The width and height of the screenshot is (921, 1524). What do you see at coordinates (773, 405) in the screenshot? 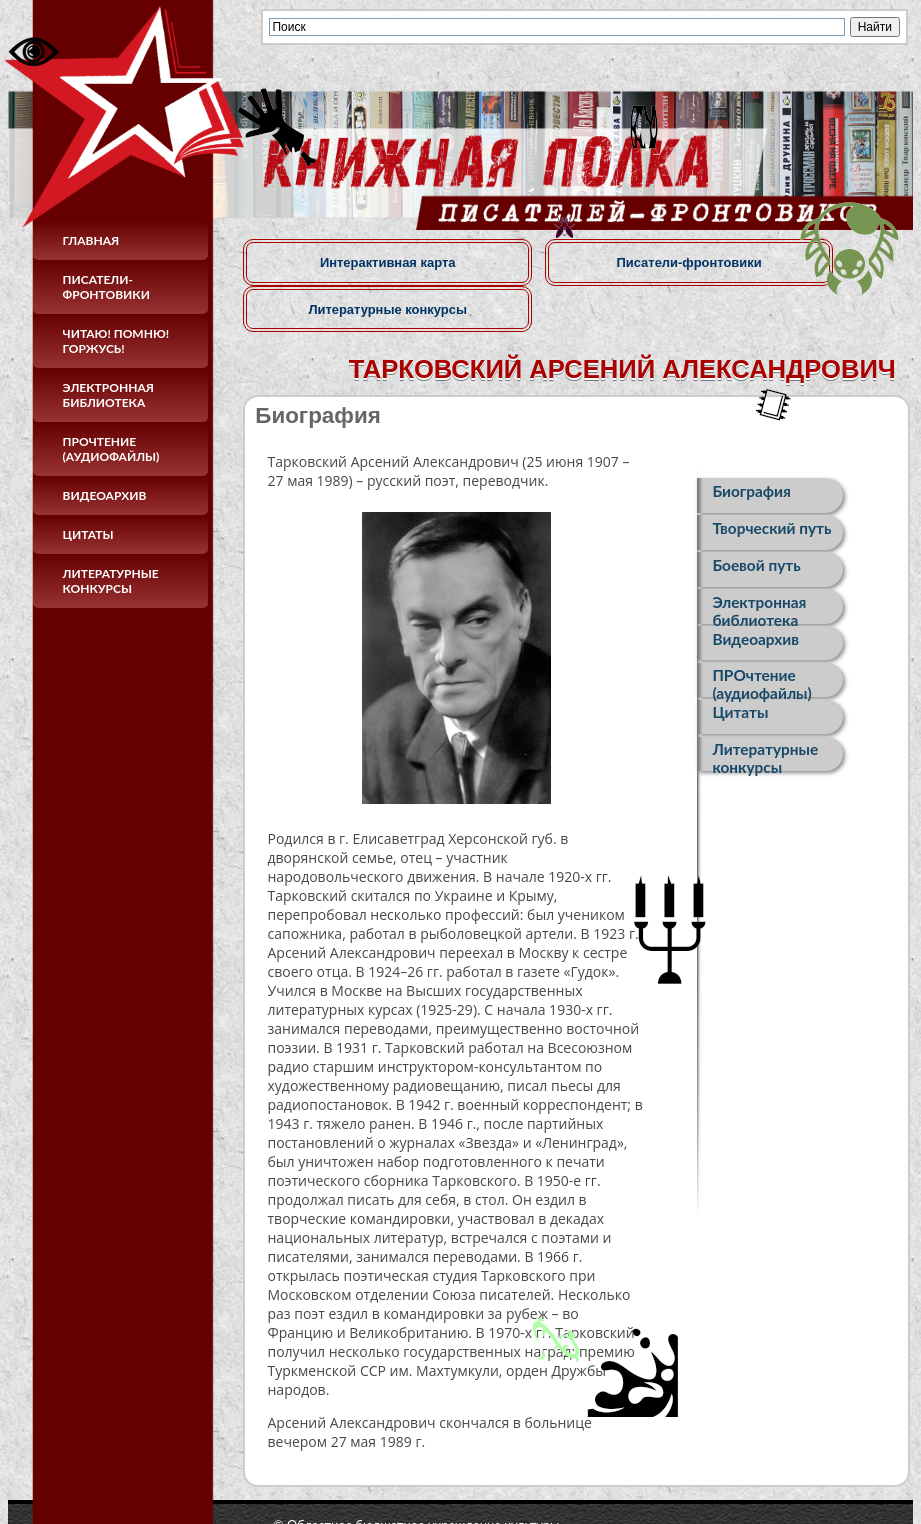
I see `view hardware or processor information` at bounding box center [773, 405].